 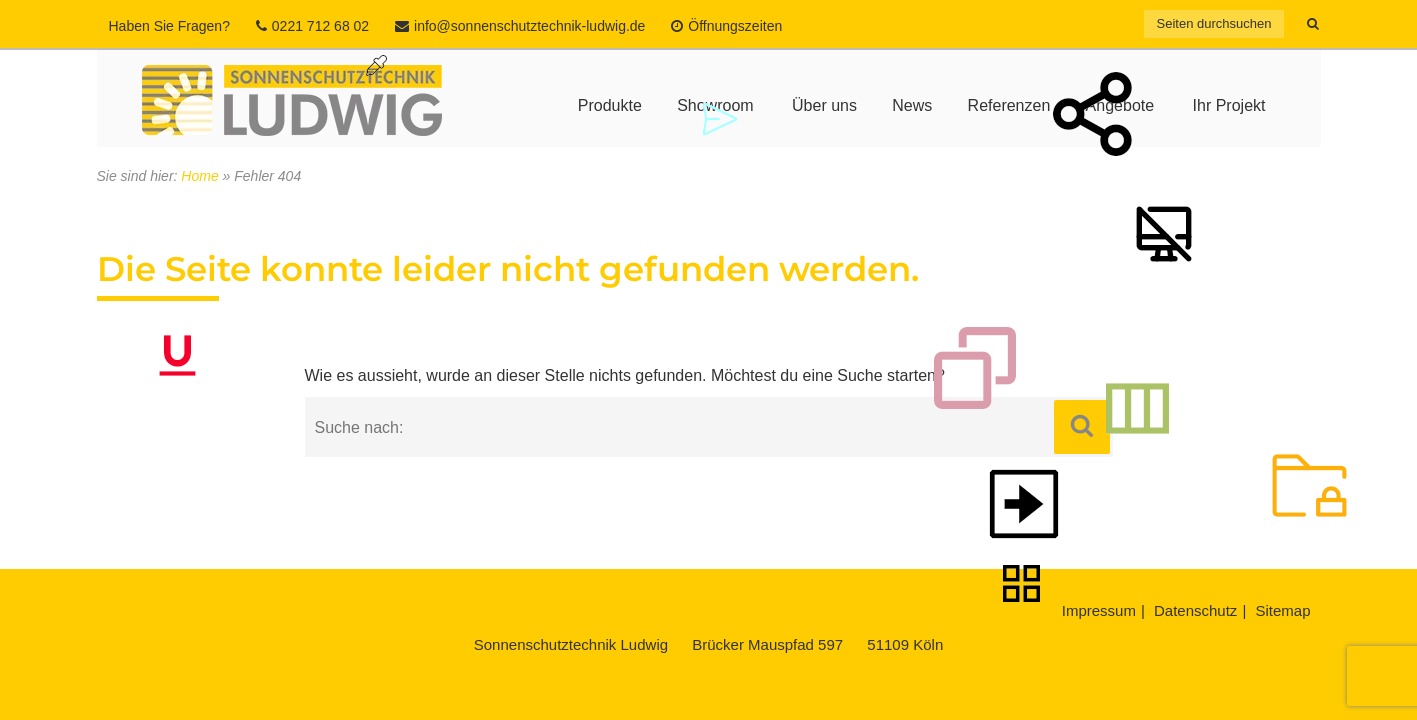 What do you see at coordinates (177, 355) in the screenshot?
I see `apply underline formatting to selected text` at bounding box center [177, 355].